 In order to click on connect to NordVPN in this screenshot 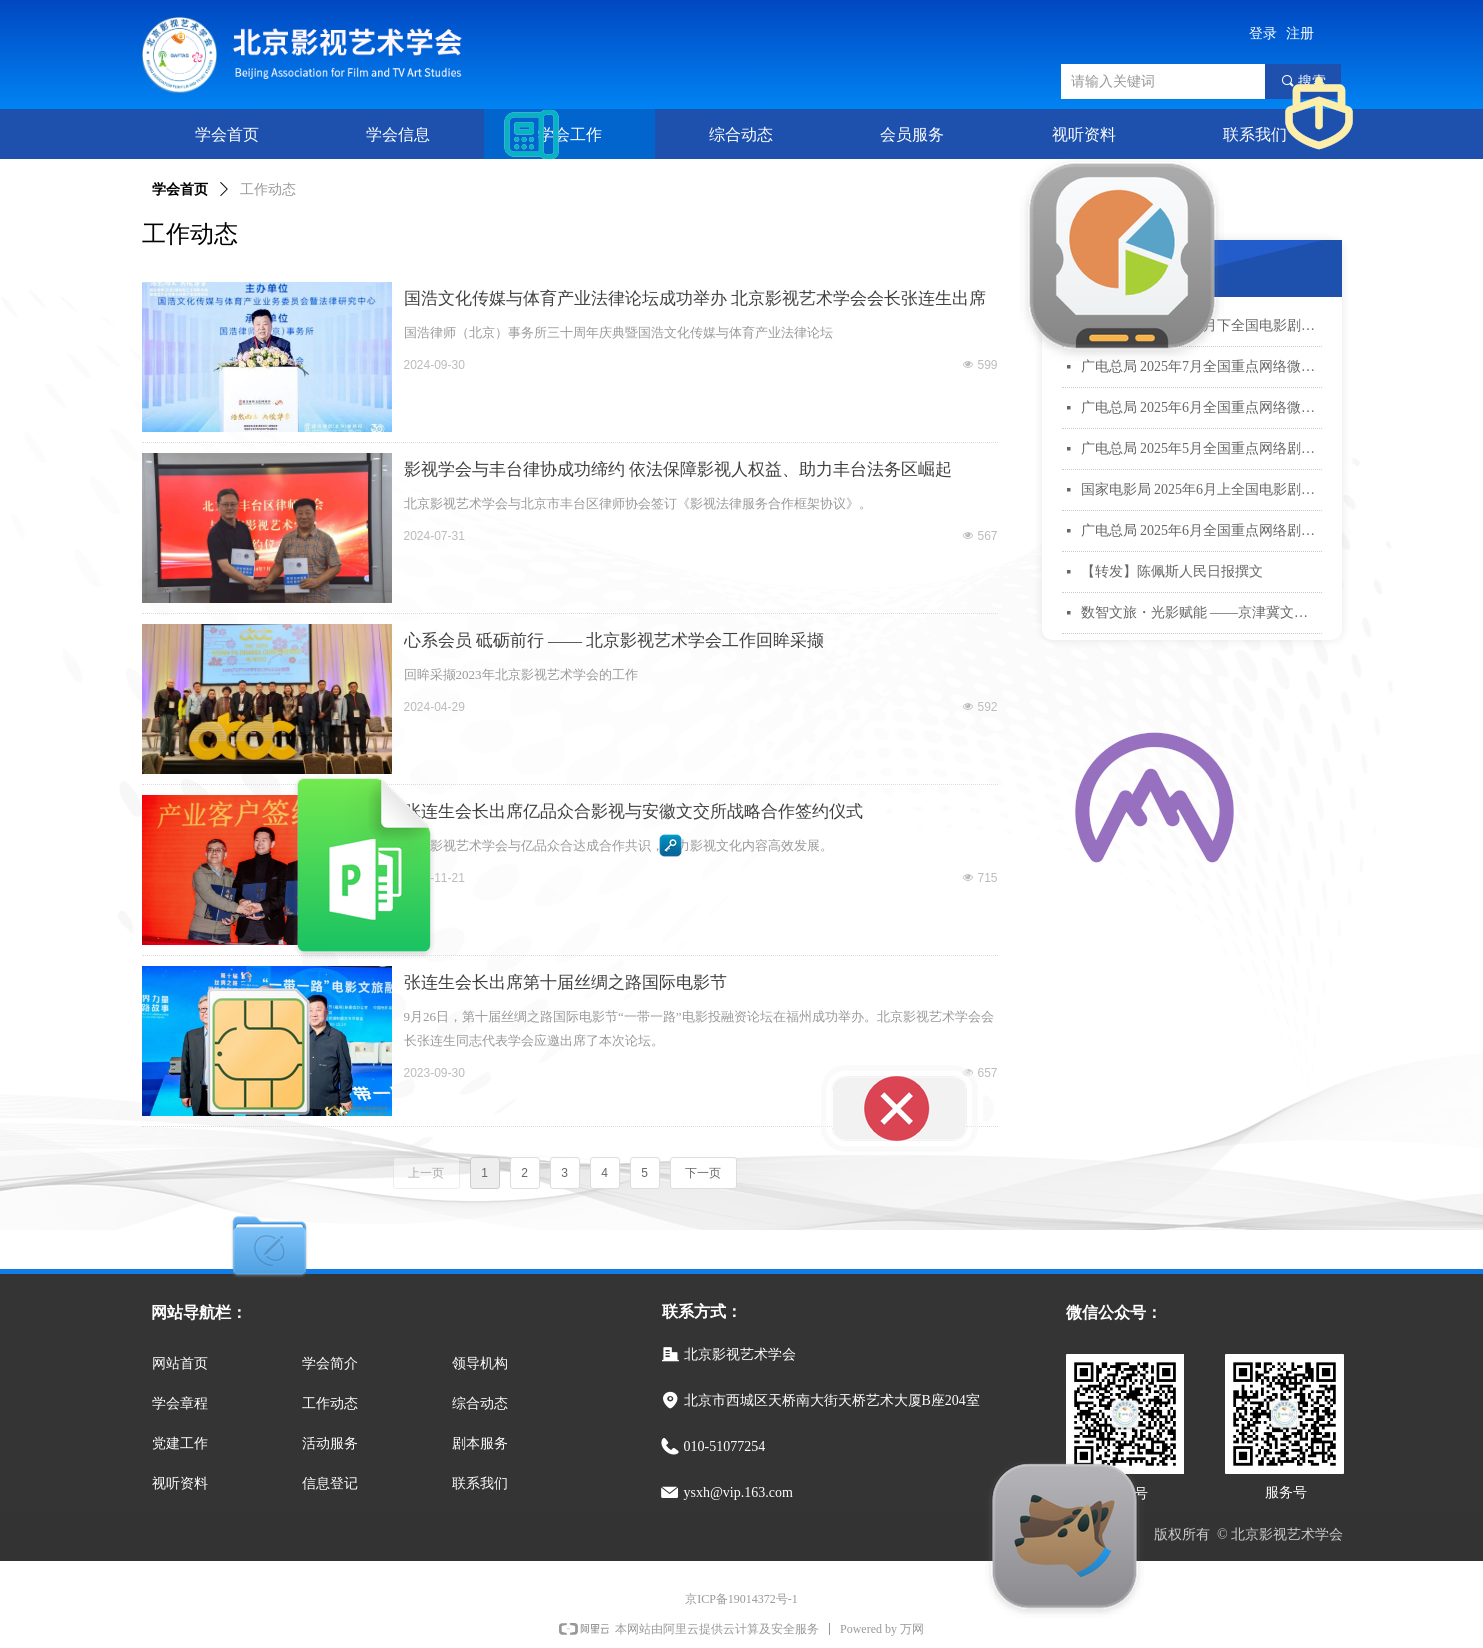, I will do `click(1154, 797)`.